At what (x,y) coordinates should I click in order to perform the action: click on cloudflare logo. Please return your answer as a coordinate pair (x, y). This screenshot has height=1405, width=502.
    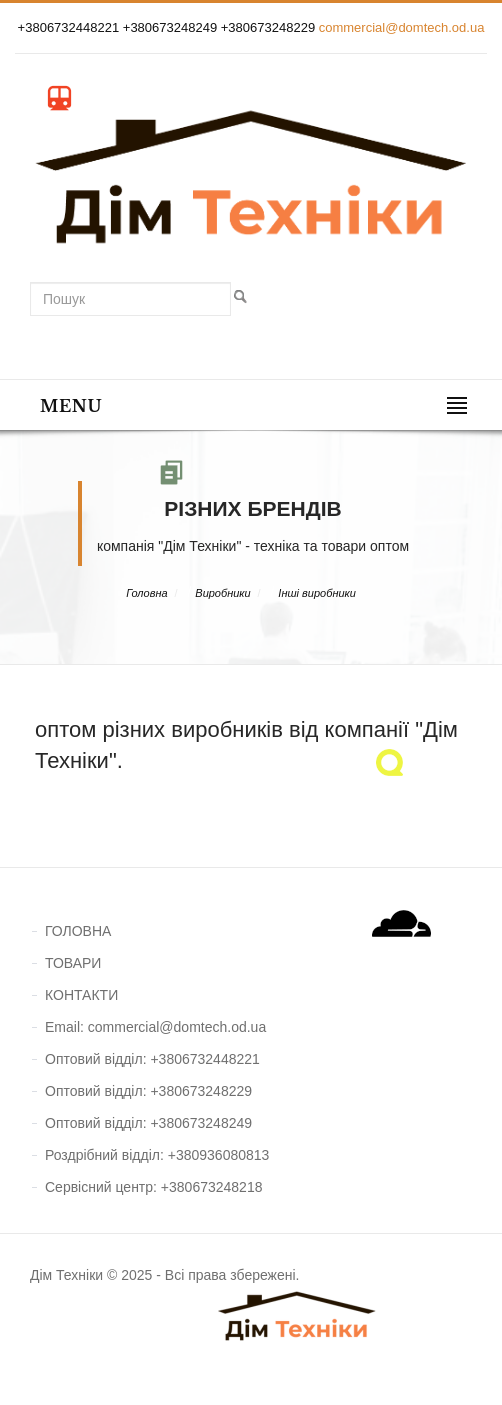
    Looking at the image, I should click on (401, 923).